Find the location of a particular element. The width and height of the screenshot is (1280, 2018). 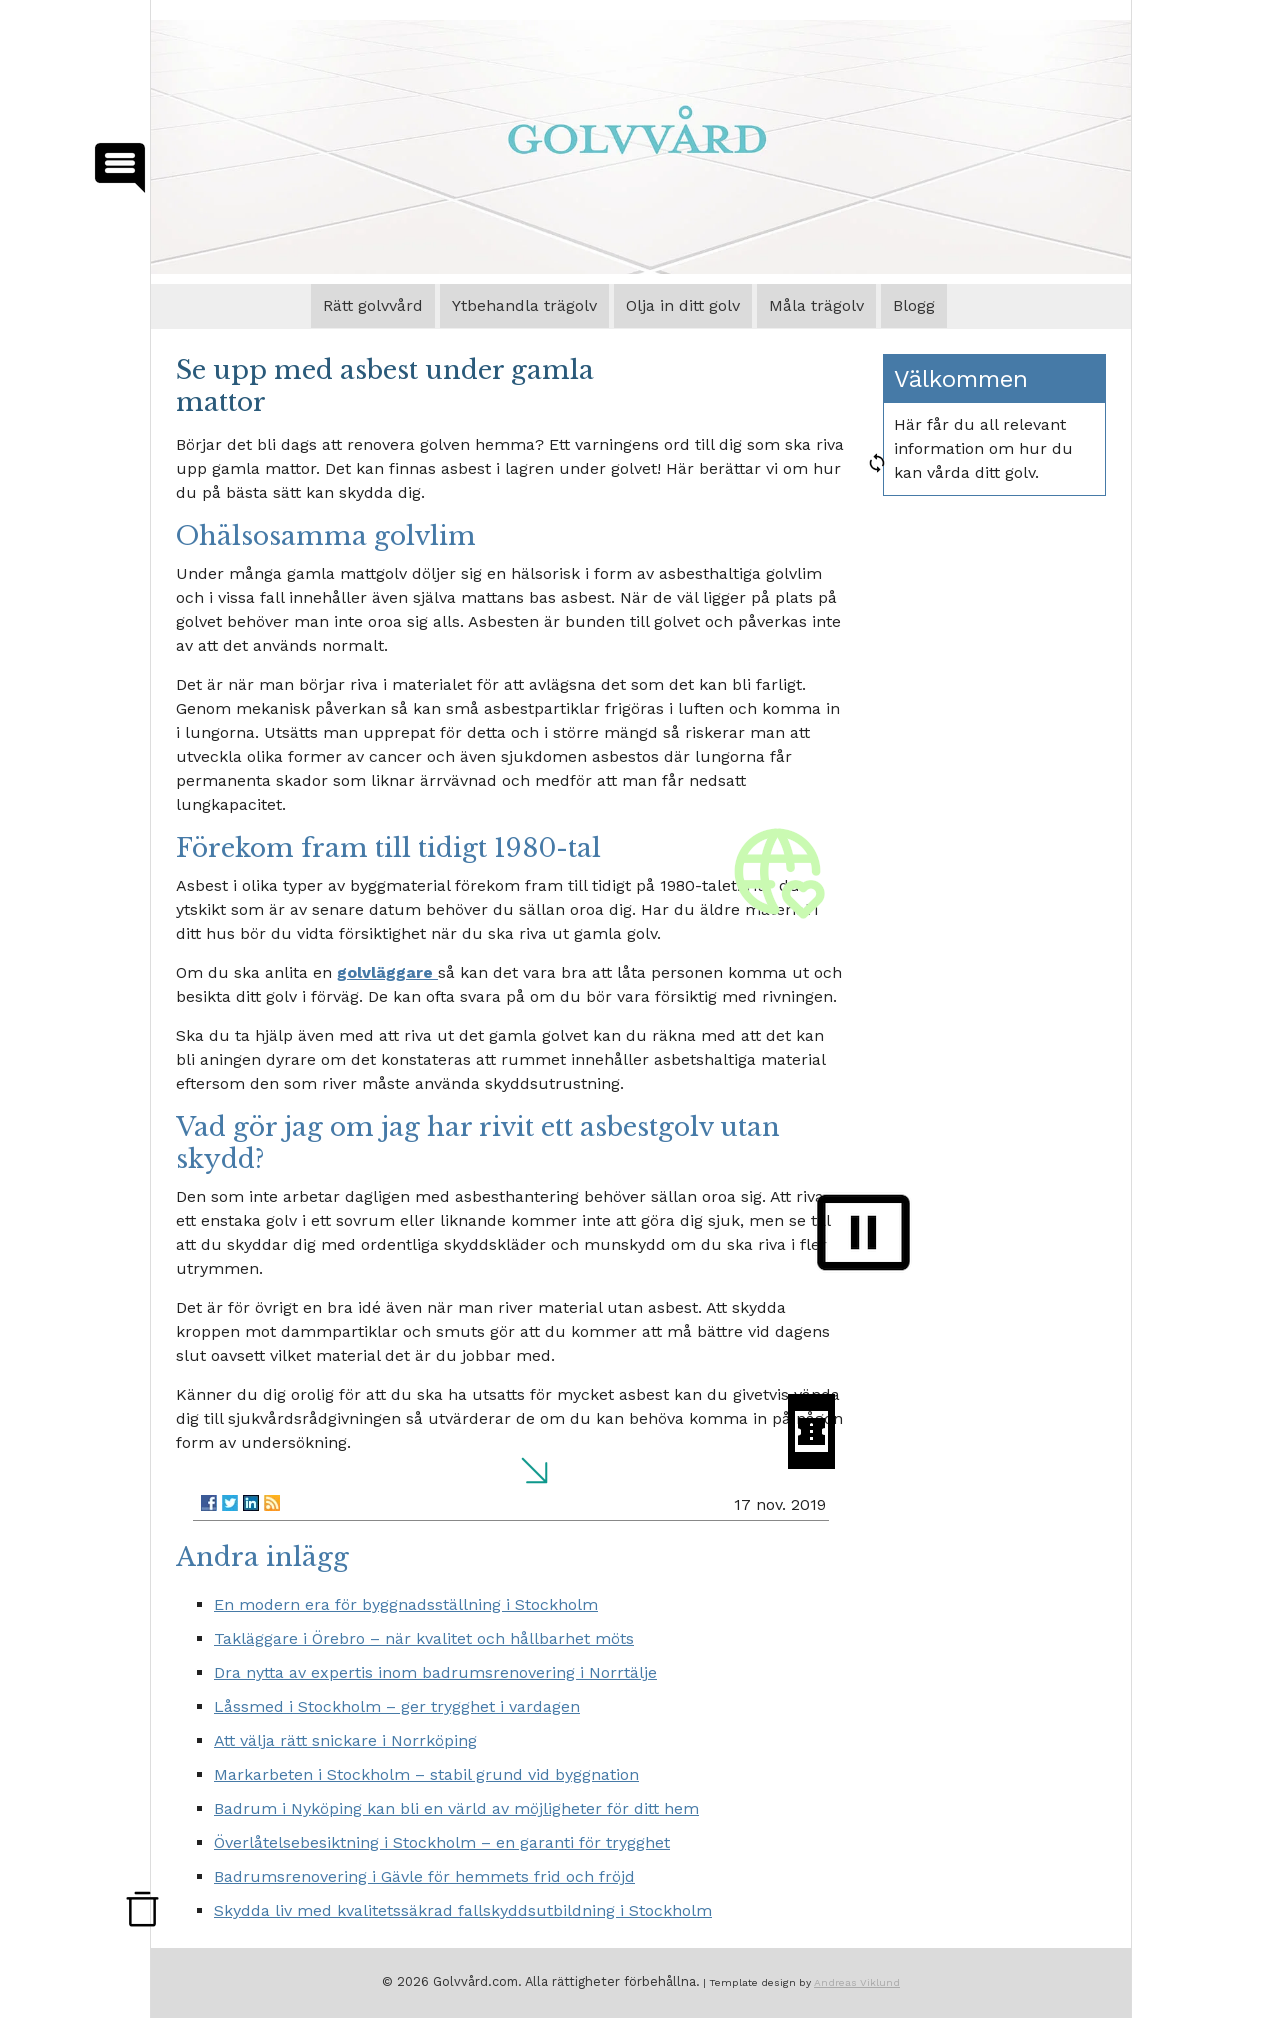

support global causes or charities is located at coordinates (777, 871).